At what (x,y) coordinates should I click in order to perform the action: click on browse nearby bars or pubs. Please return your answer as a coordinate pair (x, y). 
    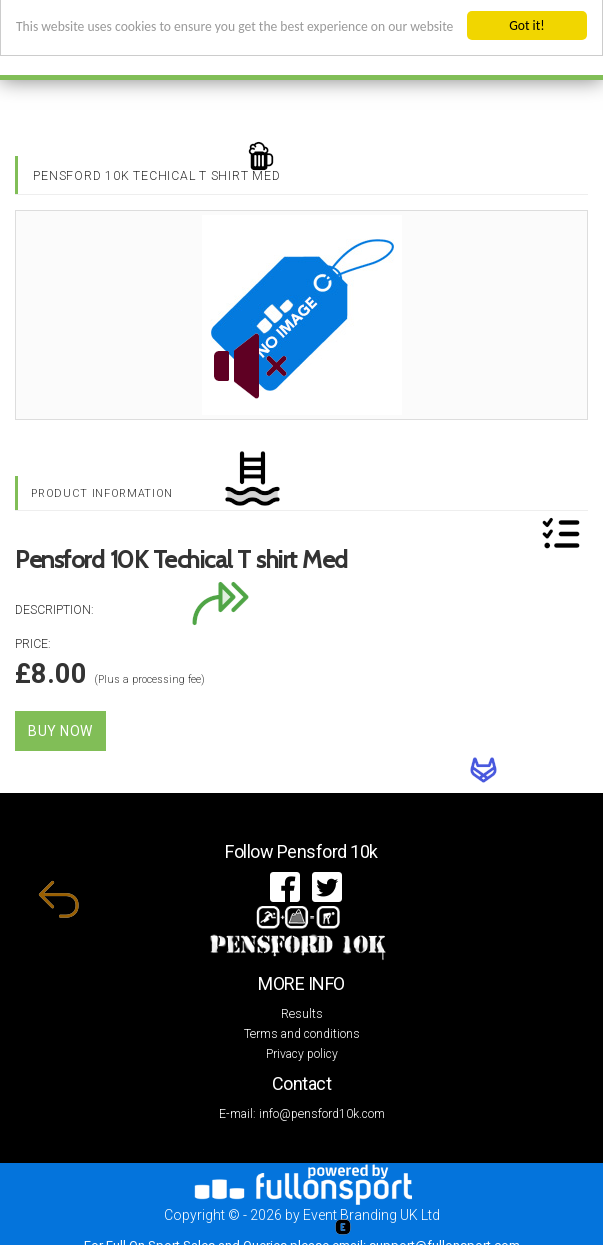
    Looking at the image, I should click on (261, 156).